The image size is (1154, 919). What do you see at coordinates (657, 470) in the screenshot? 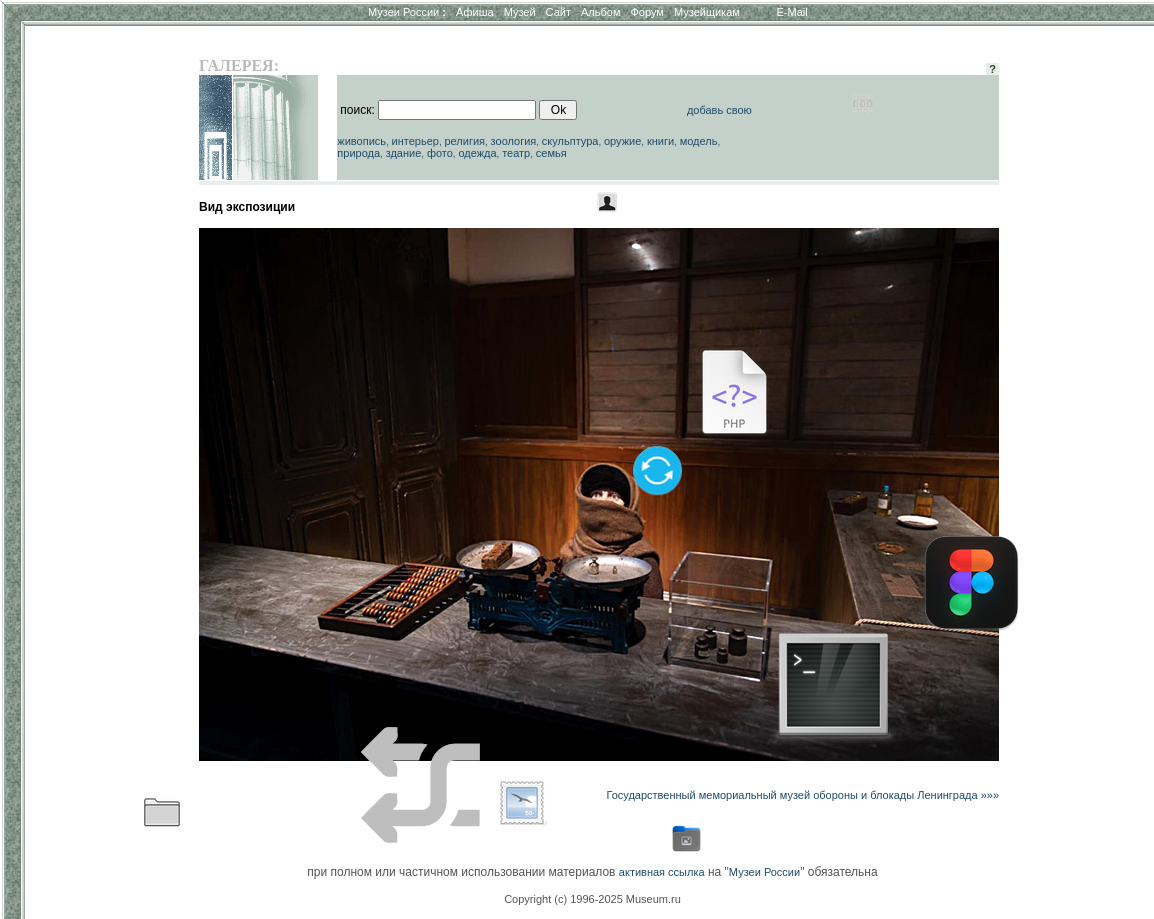
I see `dropbox is currently syncing files` at bounding box center [657, 470].